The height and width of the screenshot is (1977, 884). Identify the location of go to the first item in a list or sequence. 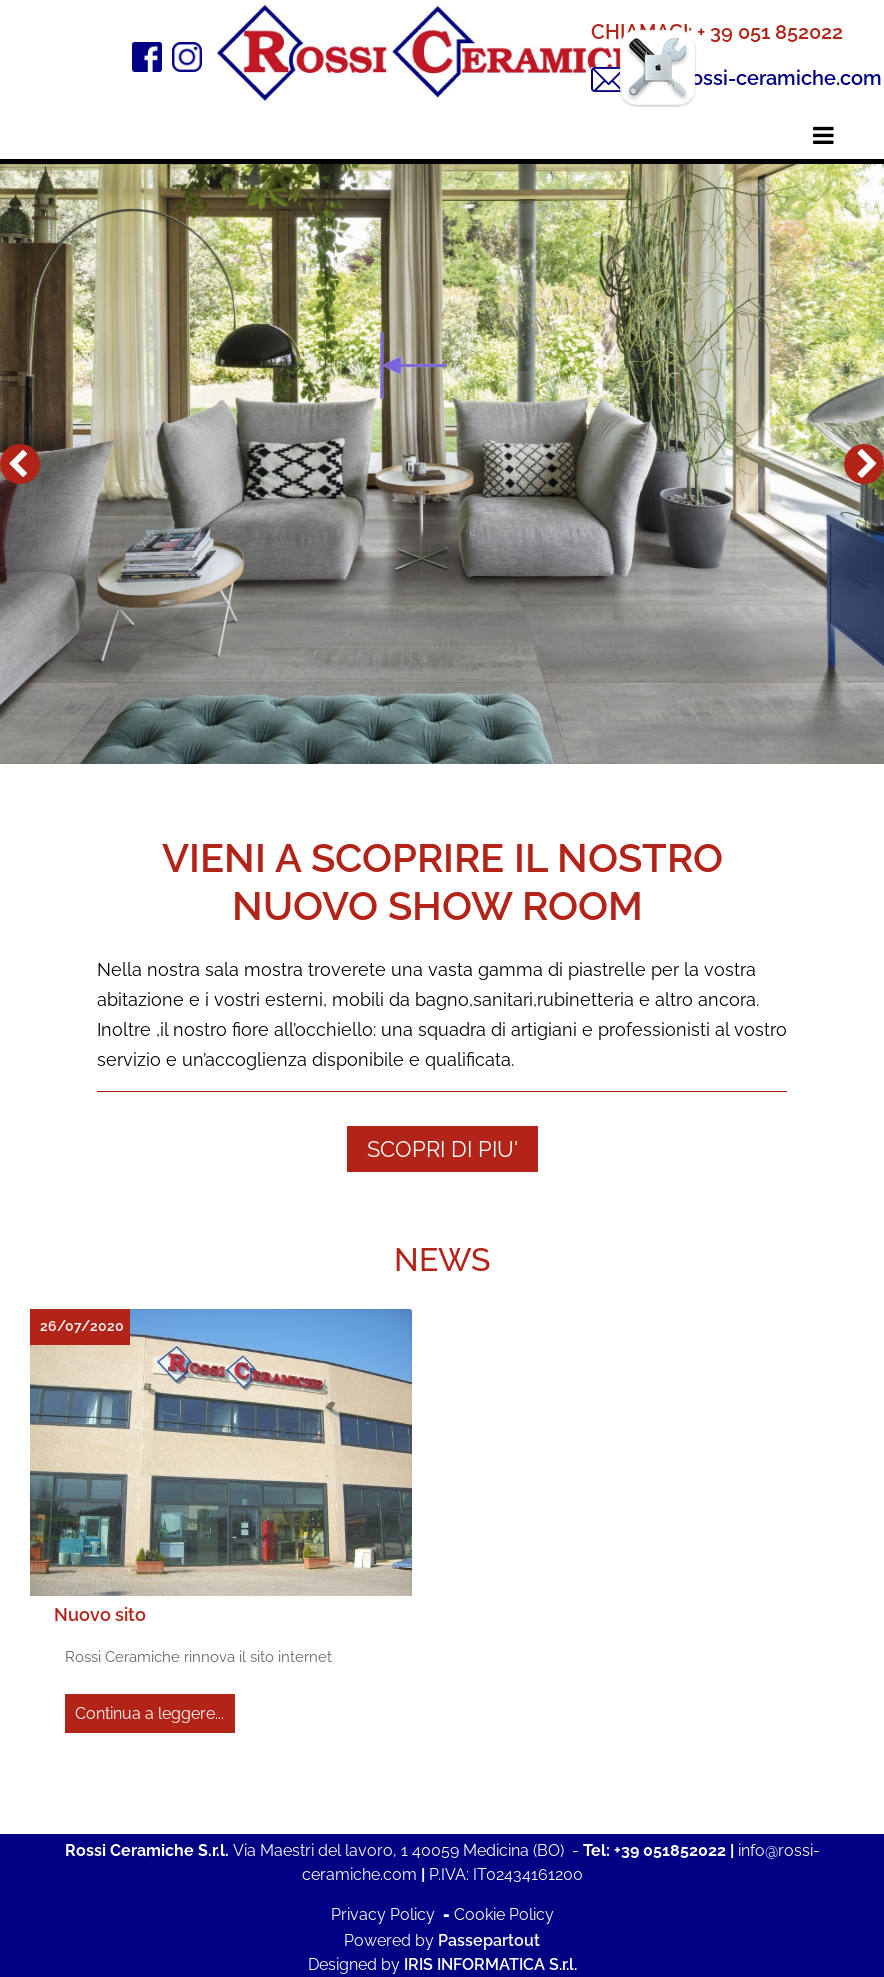
(413, 365).